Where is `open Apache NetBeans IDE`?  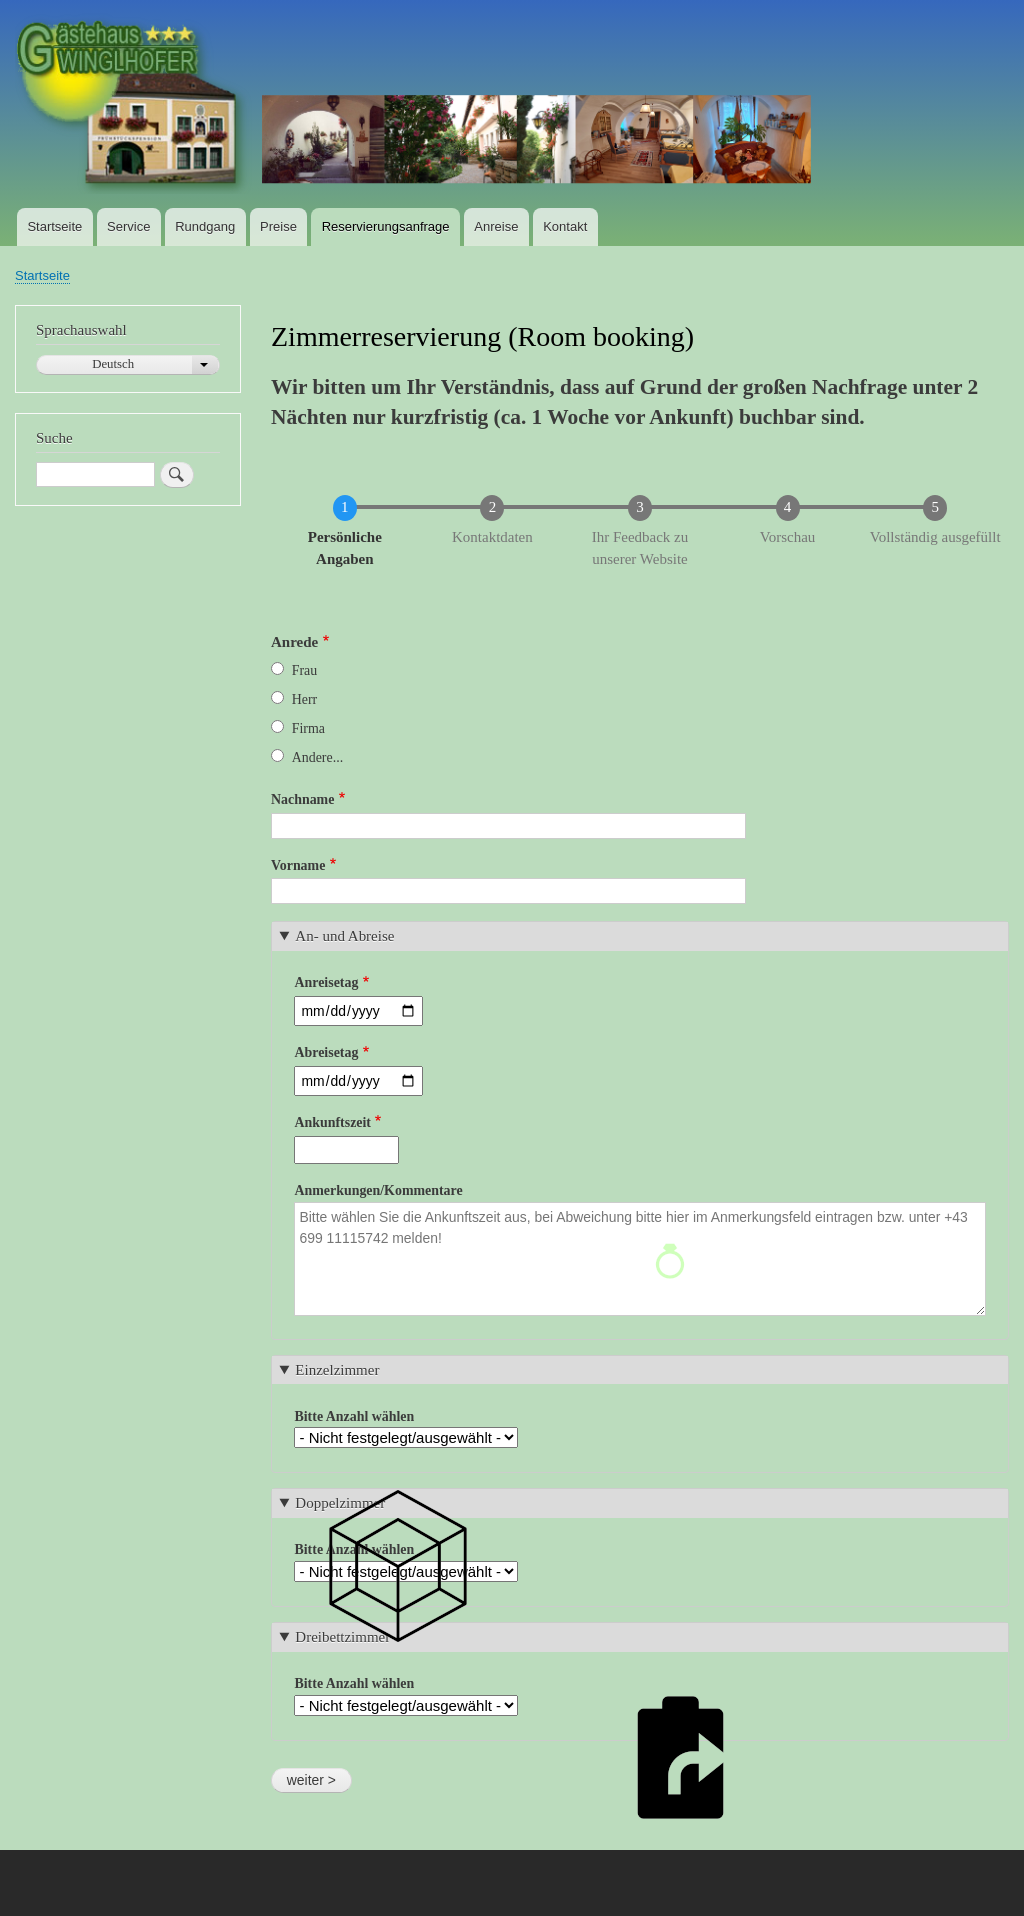
open Apache NetBeans IDE is located at coordinates (398, 1566).